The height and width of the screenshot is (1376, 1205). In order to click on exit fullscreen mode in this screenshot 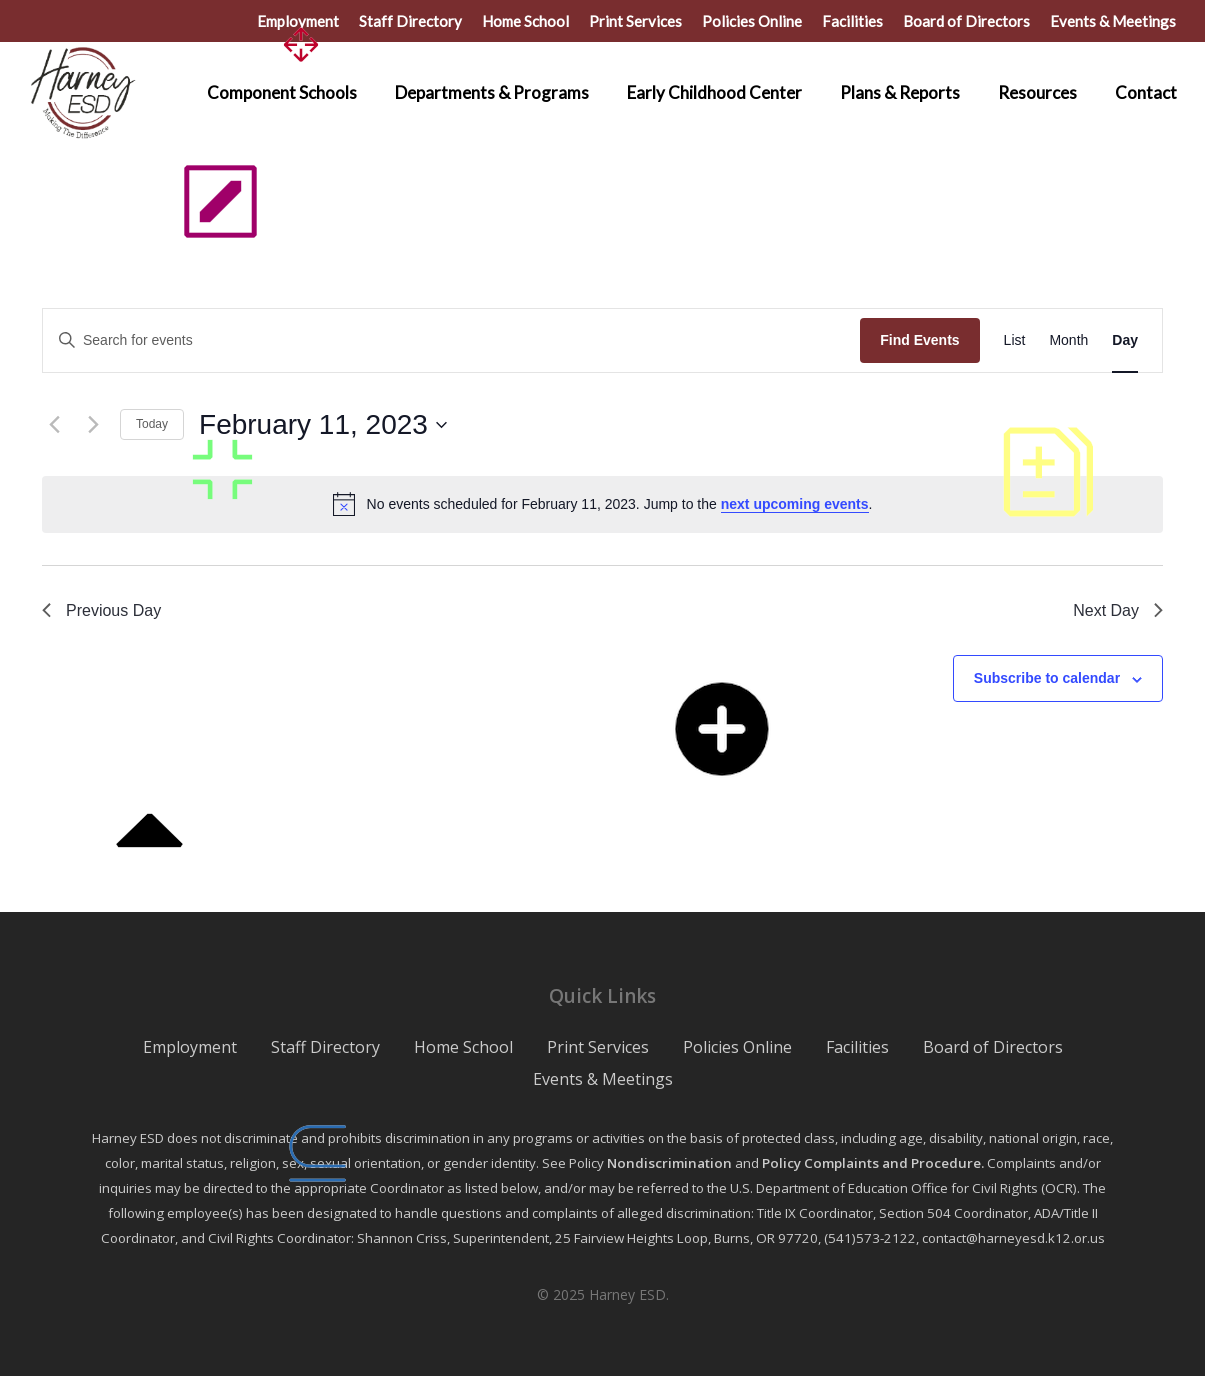, I will do `click(222, 469)`.